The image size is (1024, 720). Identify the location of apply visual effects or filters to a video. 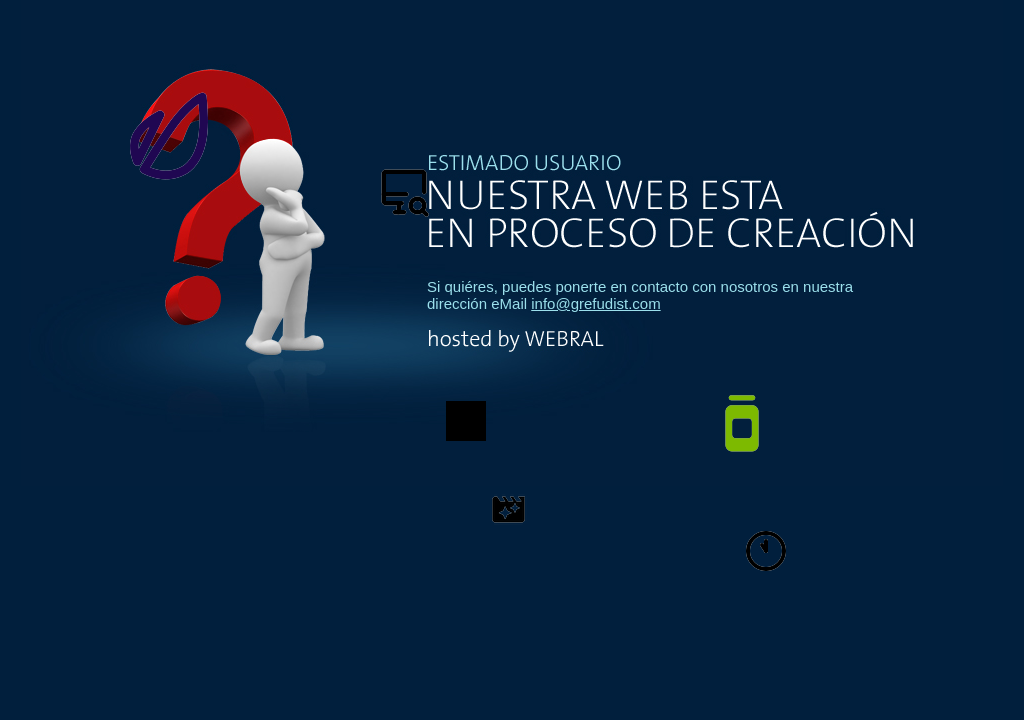
(508, 509).